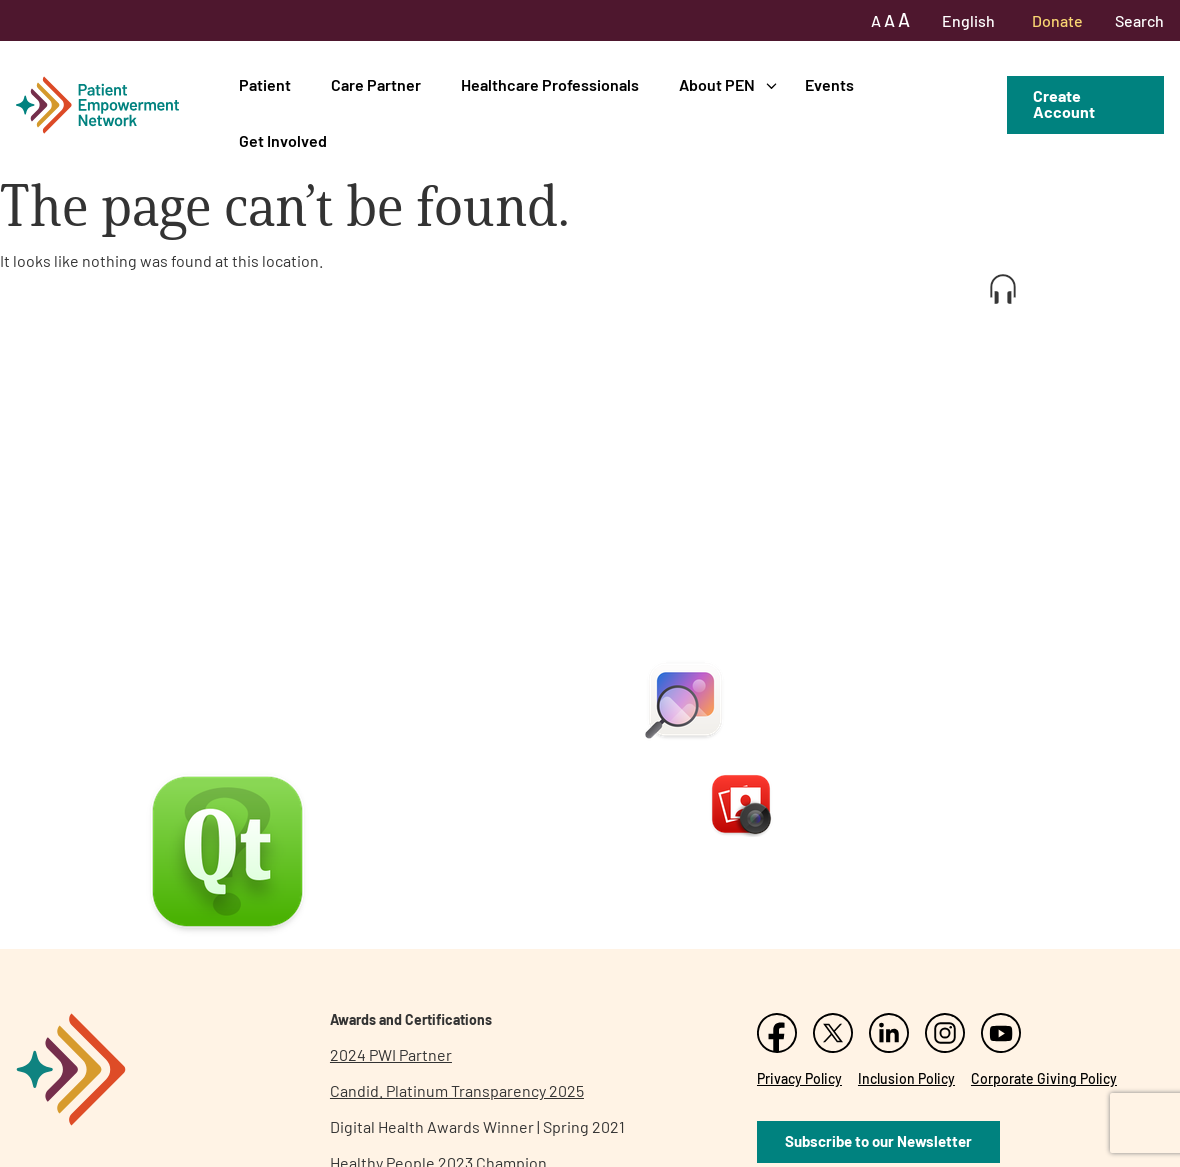 This screenshot has width=1180, height=1167. What do you see at coordinates (227, 851) in the screenshot?
I see `open Qt Assistant documentation browser` at bounding box center [227, 851].